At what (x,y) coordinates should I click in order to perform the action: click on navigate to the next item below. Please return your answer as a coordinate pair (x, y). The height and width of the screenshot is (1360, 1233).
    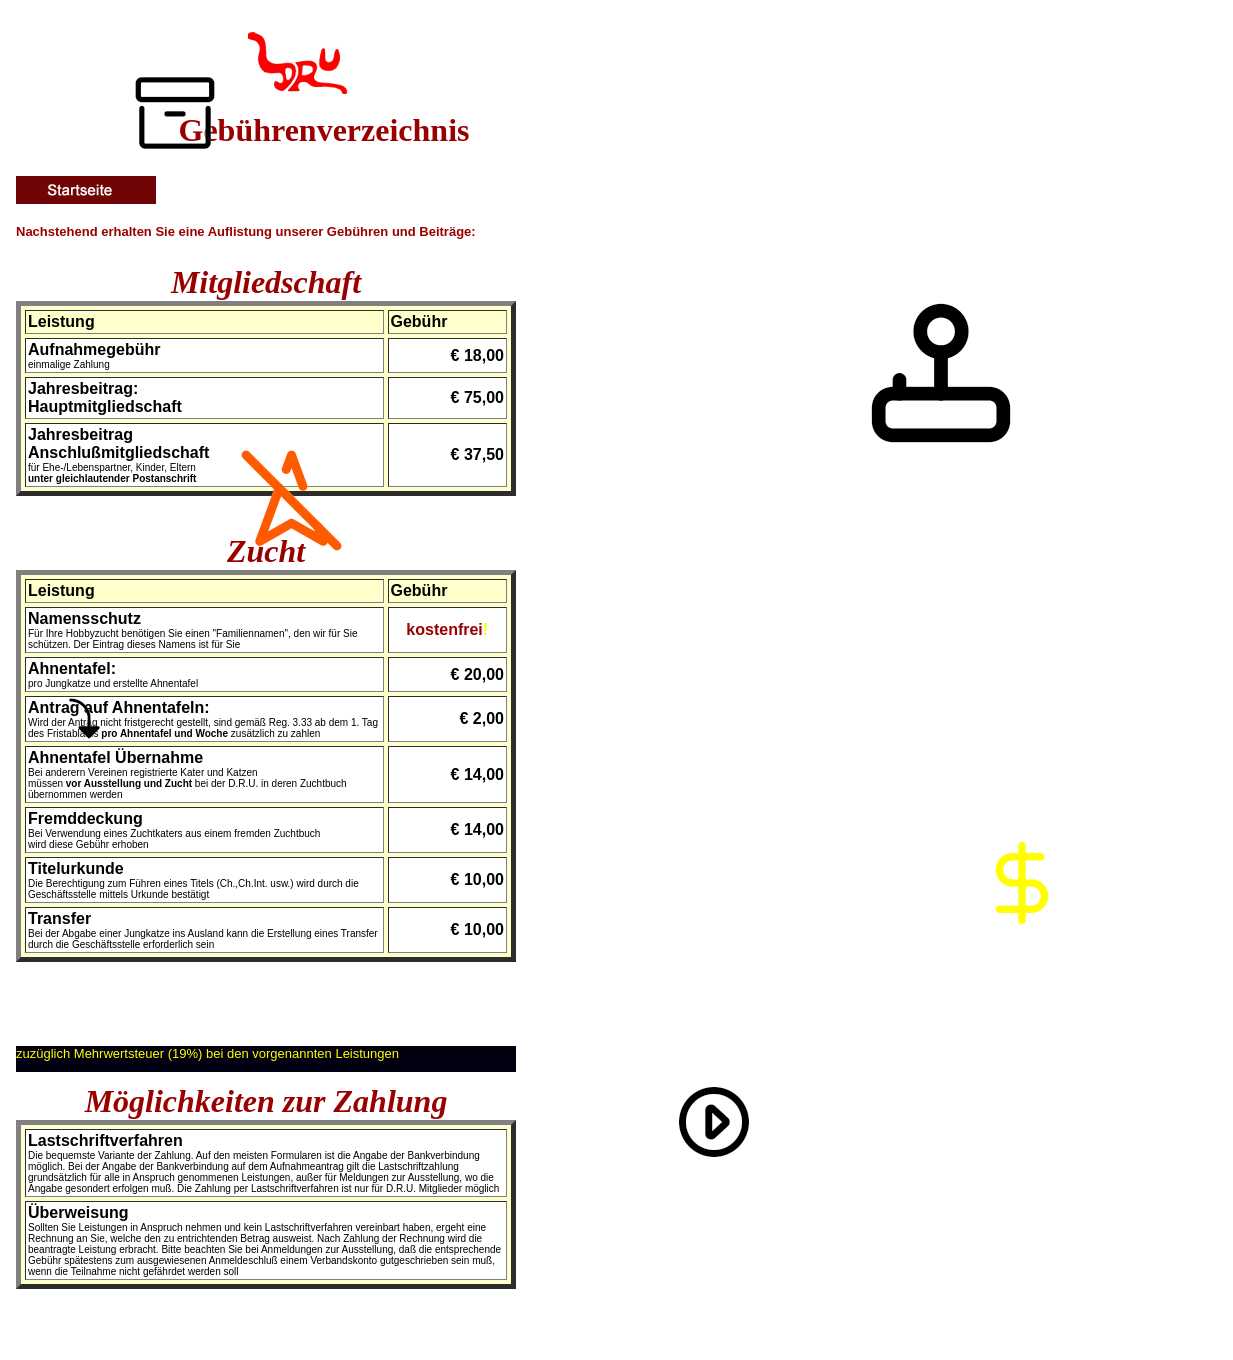
    Looking at the image, I should click on (84, 718).